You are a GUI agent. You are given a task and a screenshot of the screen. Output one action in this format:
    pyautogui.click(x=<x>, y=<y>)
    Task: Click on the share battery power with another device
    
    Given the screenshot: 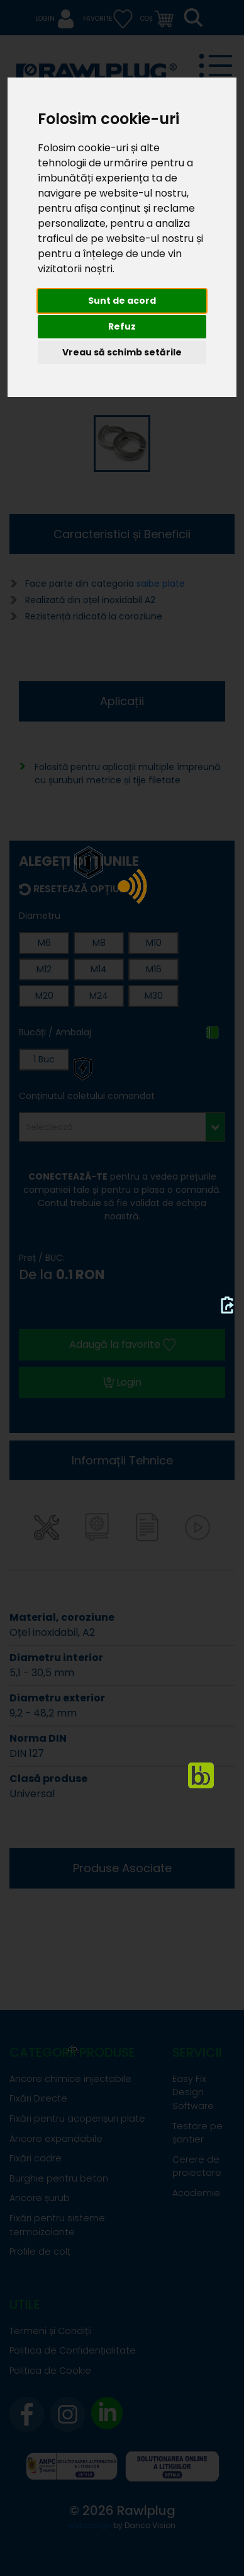 What is the action you would take?
    pyautogui.click(x=227, y=1305)
    